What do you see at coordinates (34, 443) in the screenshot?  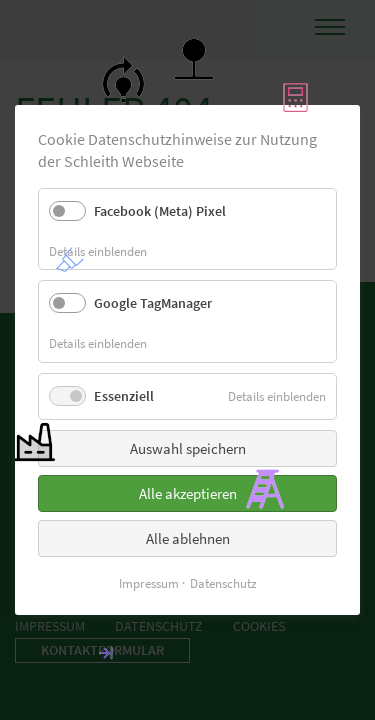 I see `access manufacturing or production settings` at bounding box center [34, 443].